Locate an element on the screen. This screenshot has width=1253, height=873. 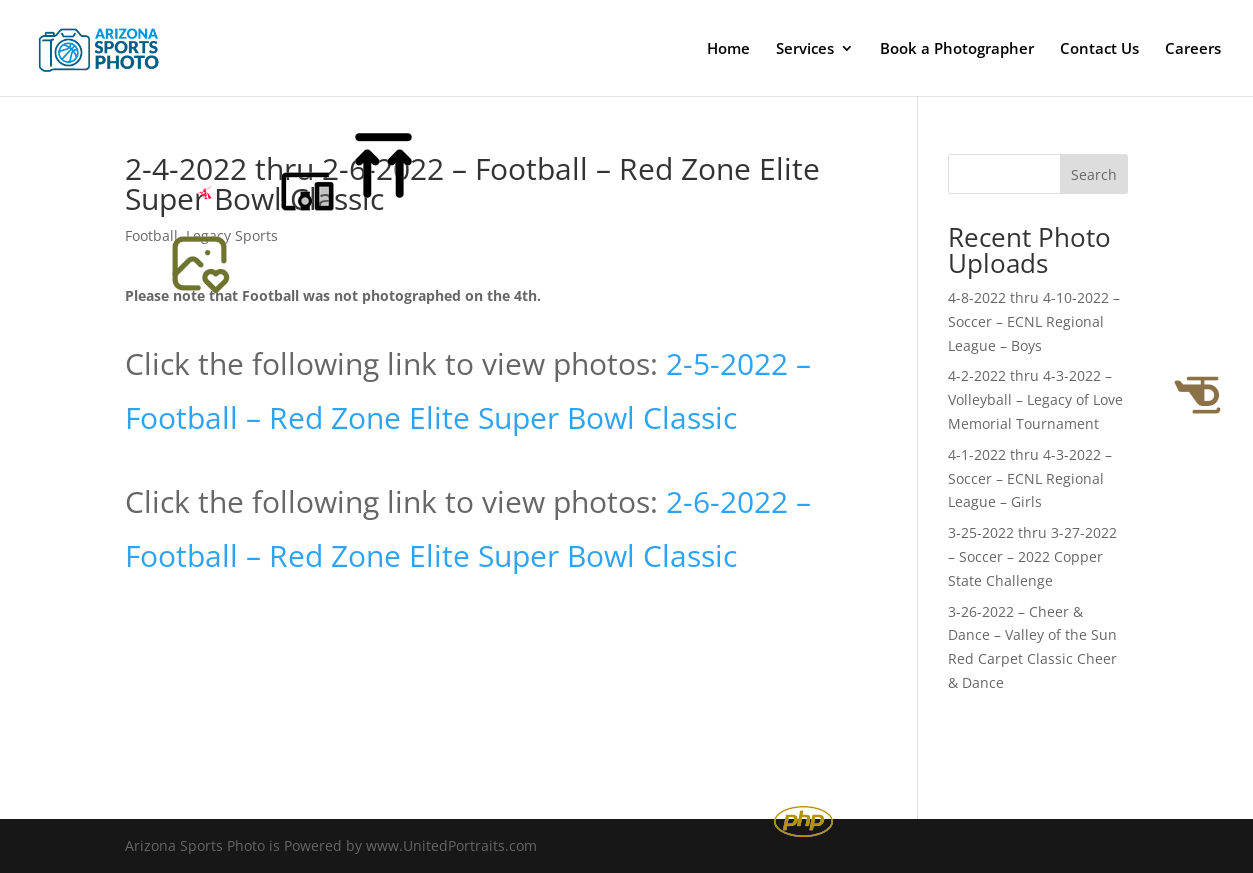
upload multiple files is located at coordinates (383, 165).